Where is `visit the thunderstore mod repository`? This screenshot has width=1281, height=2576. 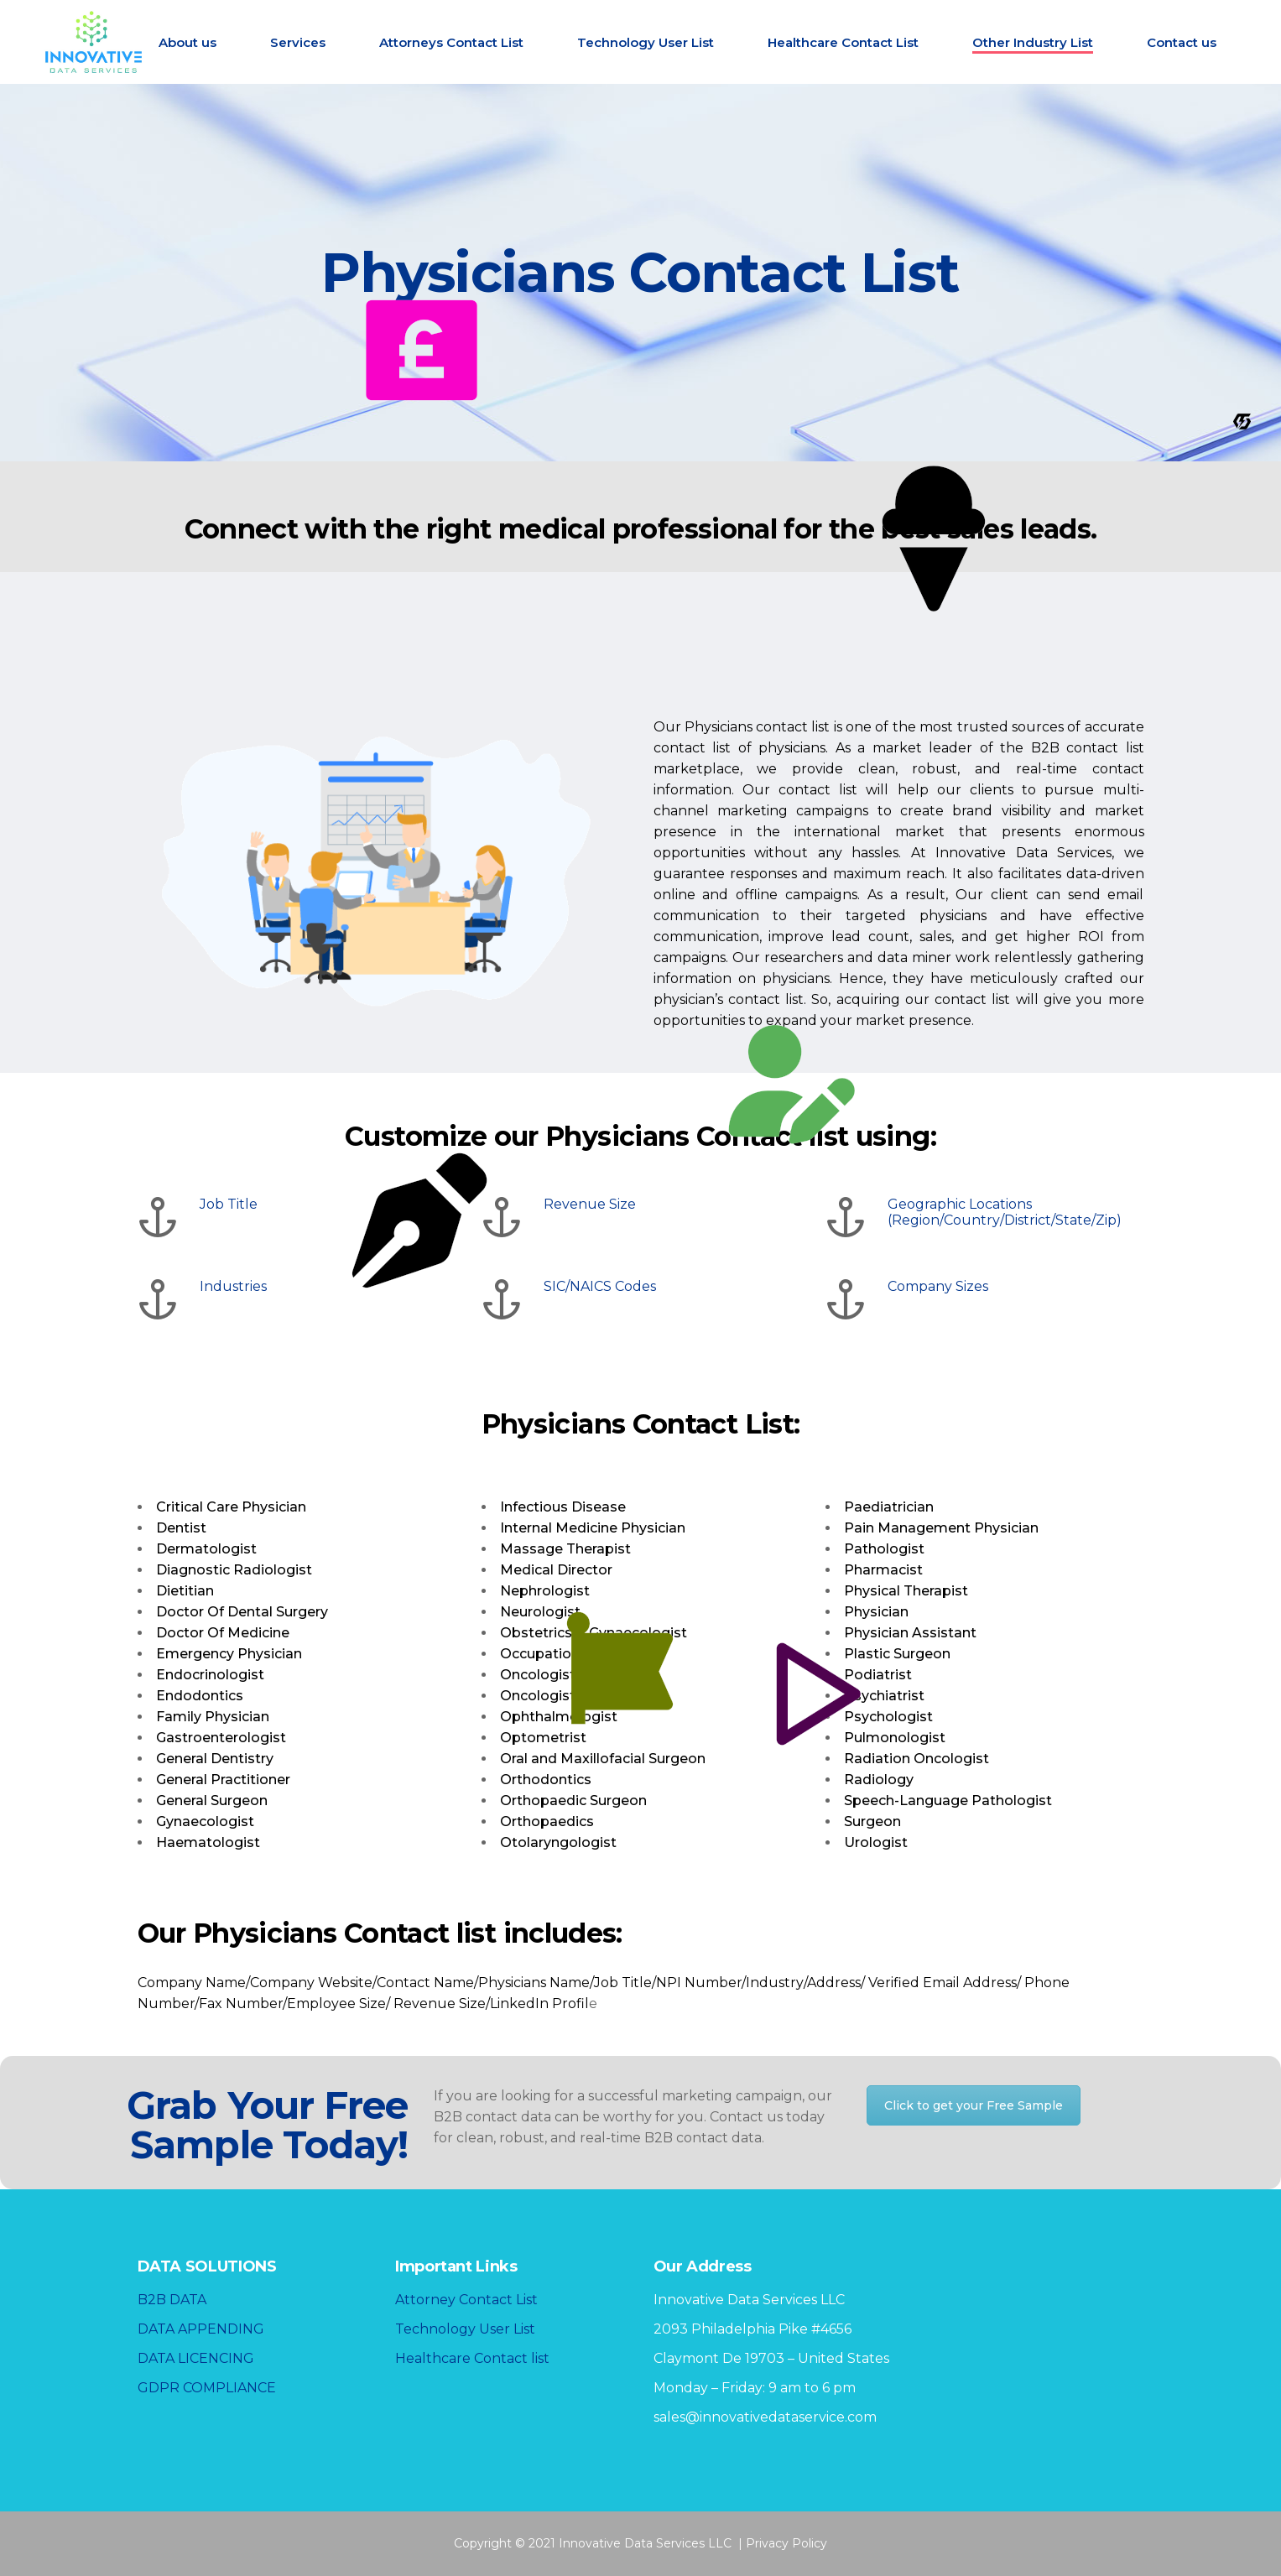
visit the thunderstore mod repository is located at coordinates (1242, 421).